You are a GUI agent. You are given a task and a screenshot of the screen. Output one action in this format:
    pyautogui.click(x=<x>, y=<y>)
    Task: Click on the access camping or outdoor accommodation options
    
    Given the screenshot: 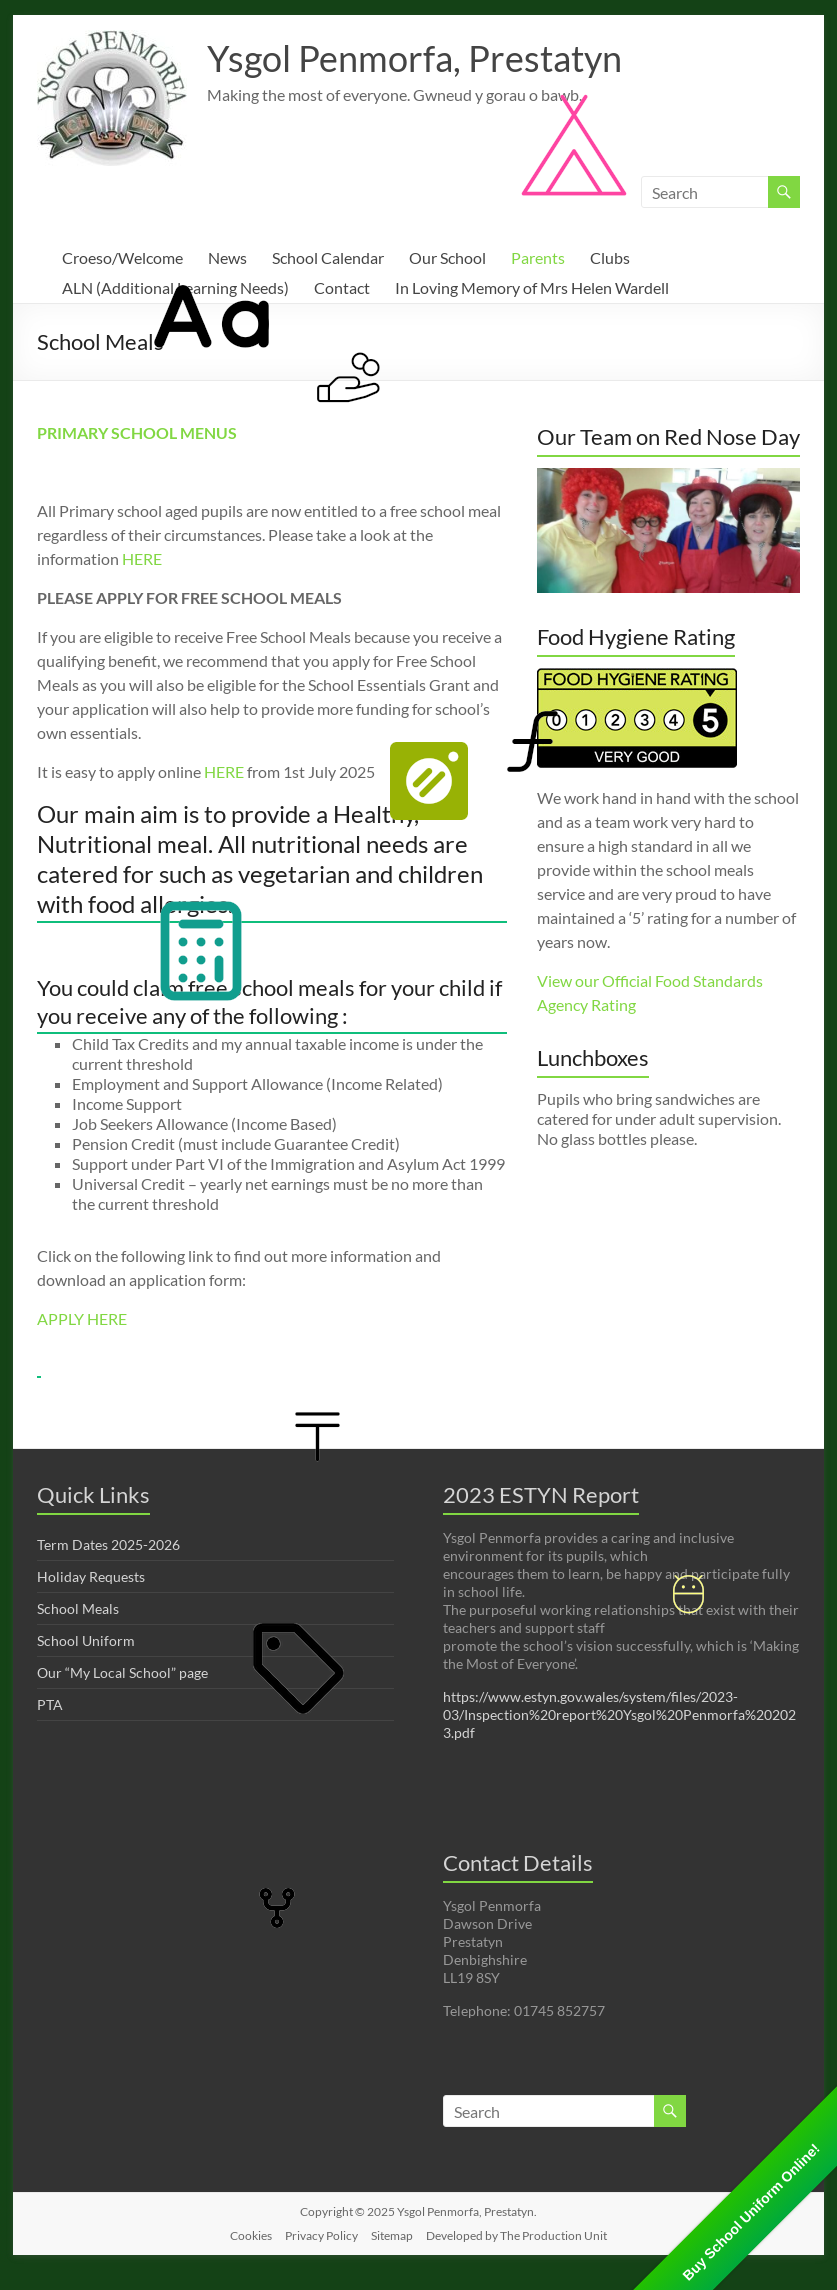 What is the action you would take?
    pyautogui.click(x=574, y=151)
    